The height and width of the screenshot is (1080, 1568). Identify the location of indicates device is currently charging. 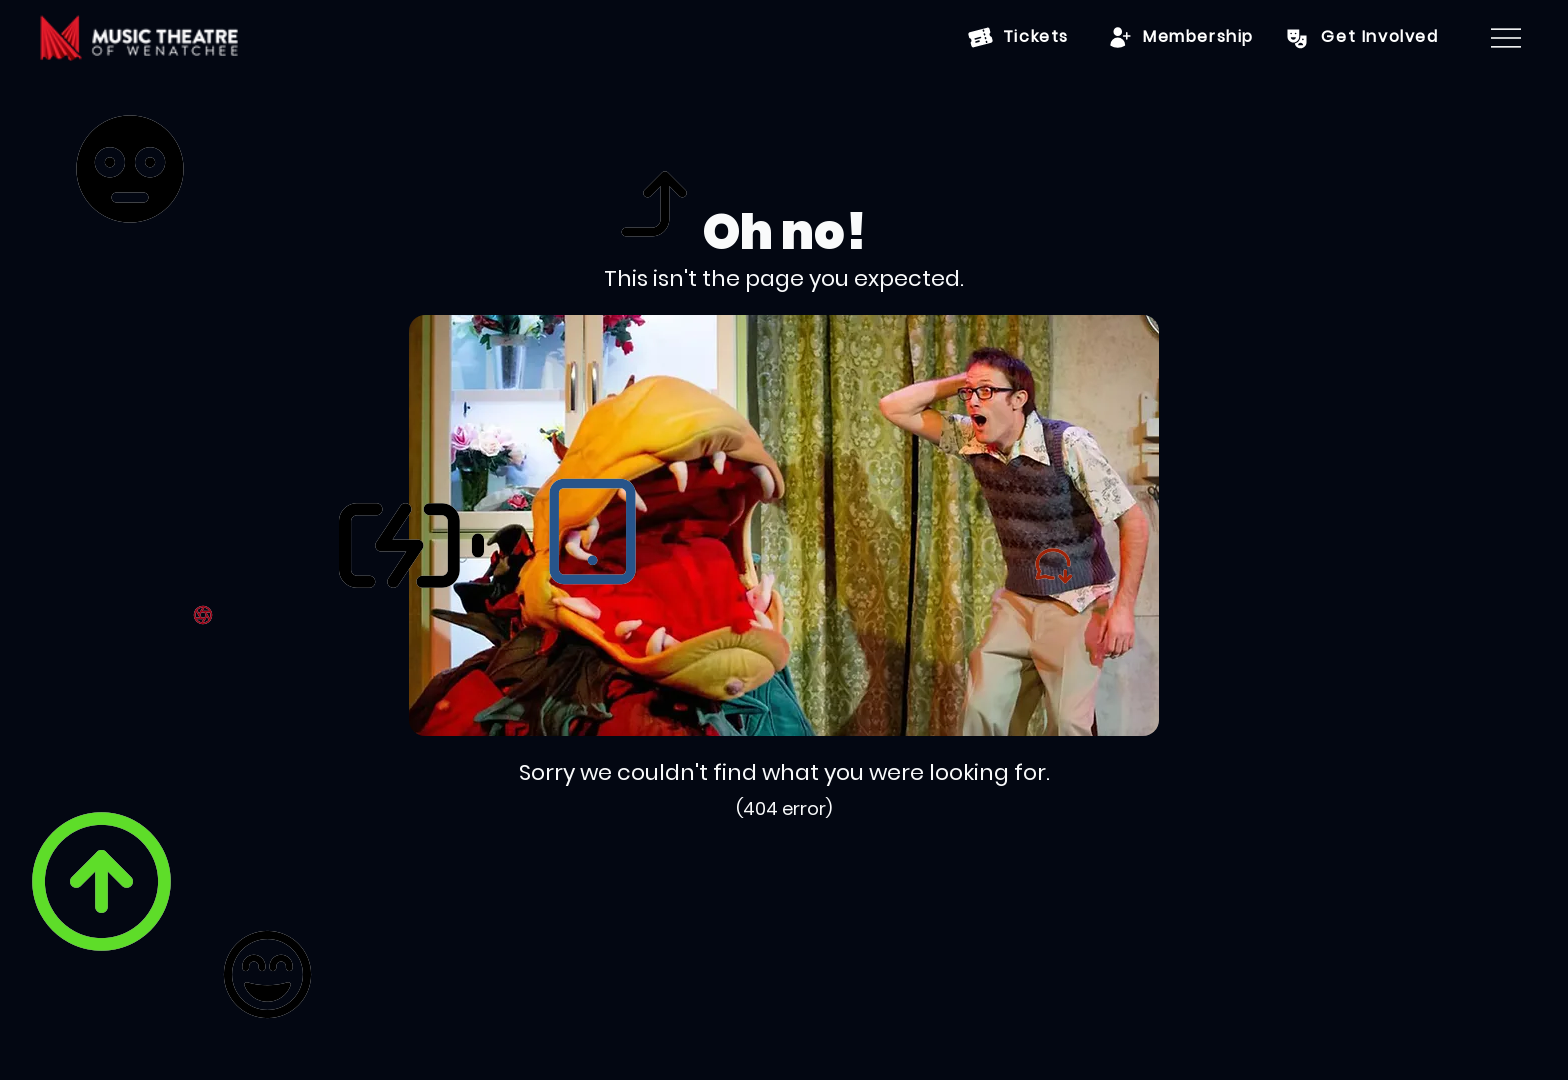
(411, 545).